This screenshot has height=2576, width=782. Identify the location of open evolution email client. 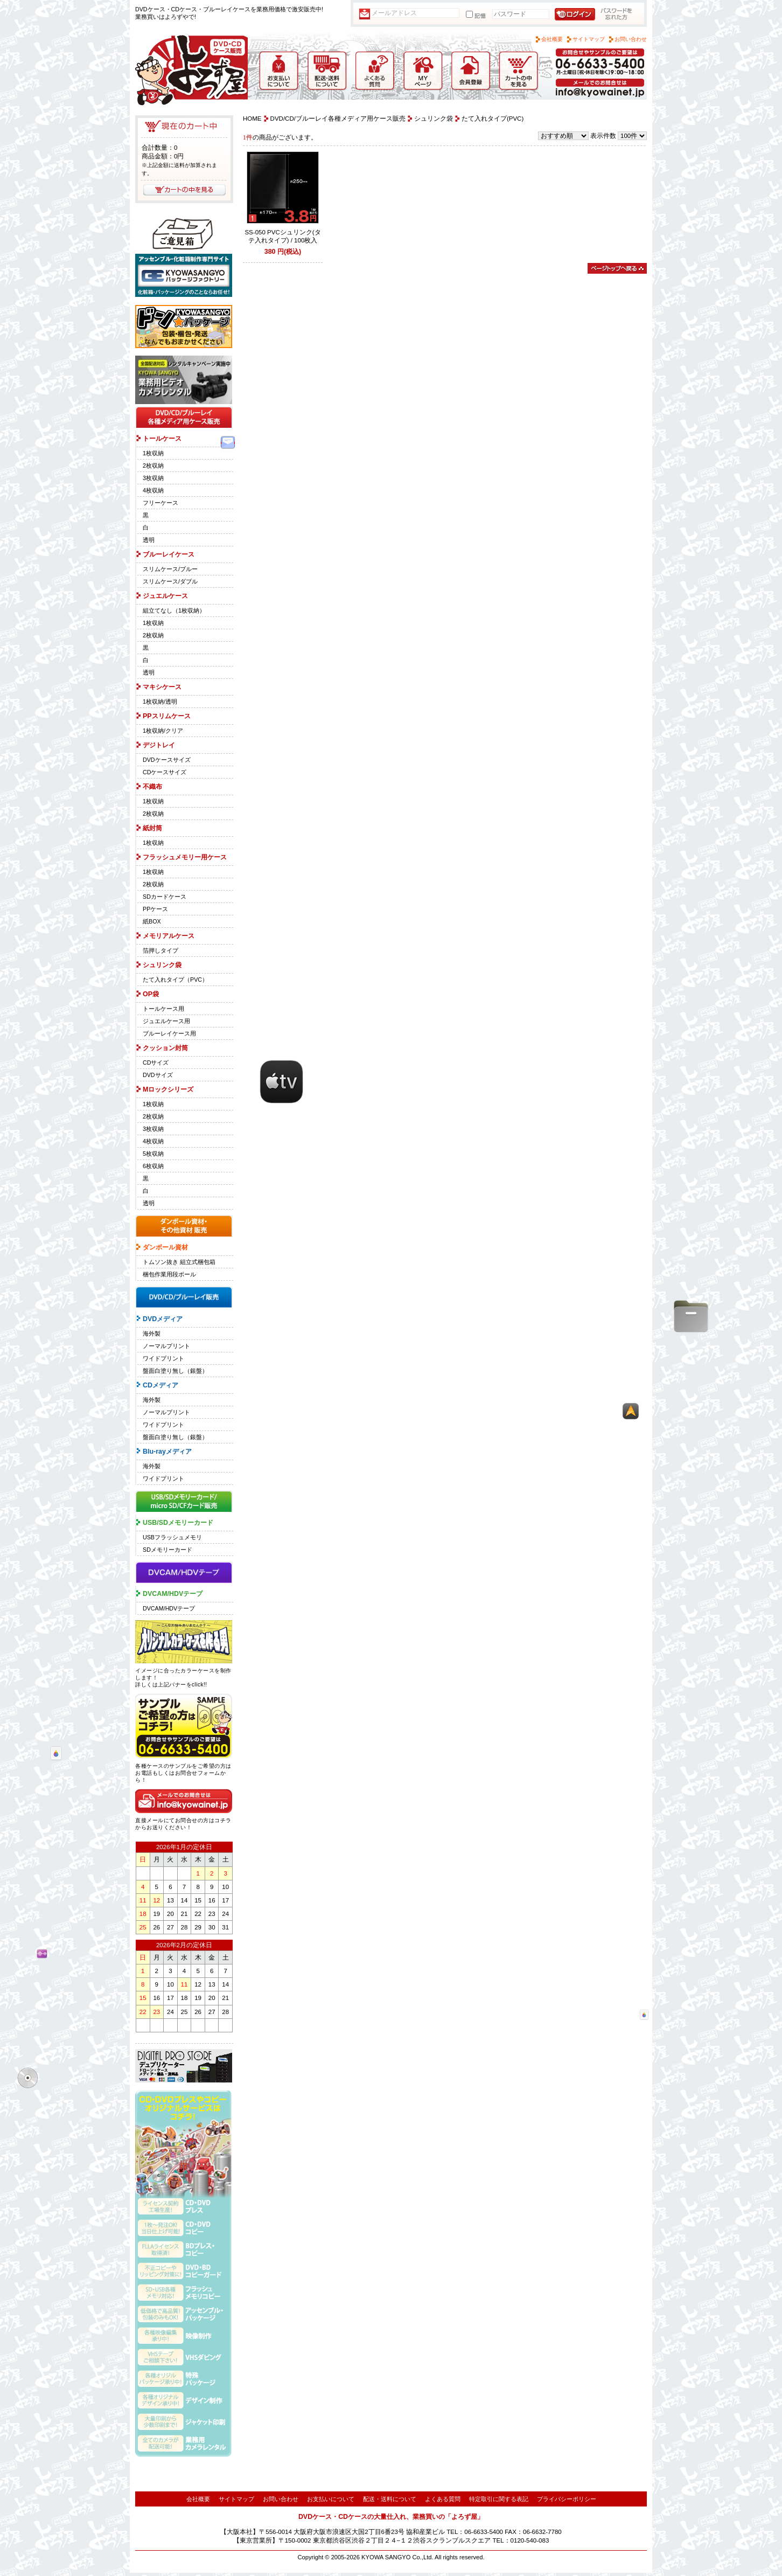
(228, 442).